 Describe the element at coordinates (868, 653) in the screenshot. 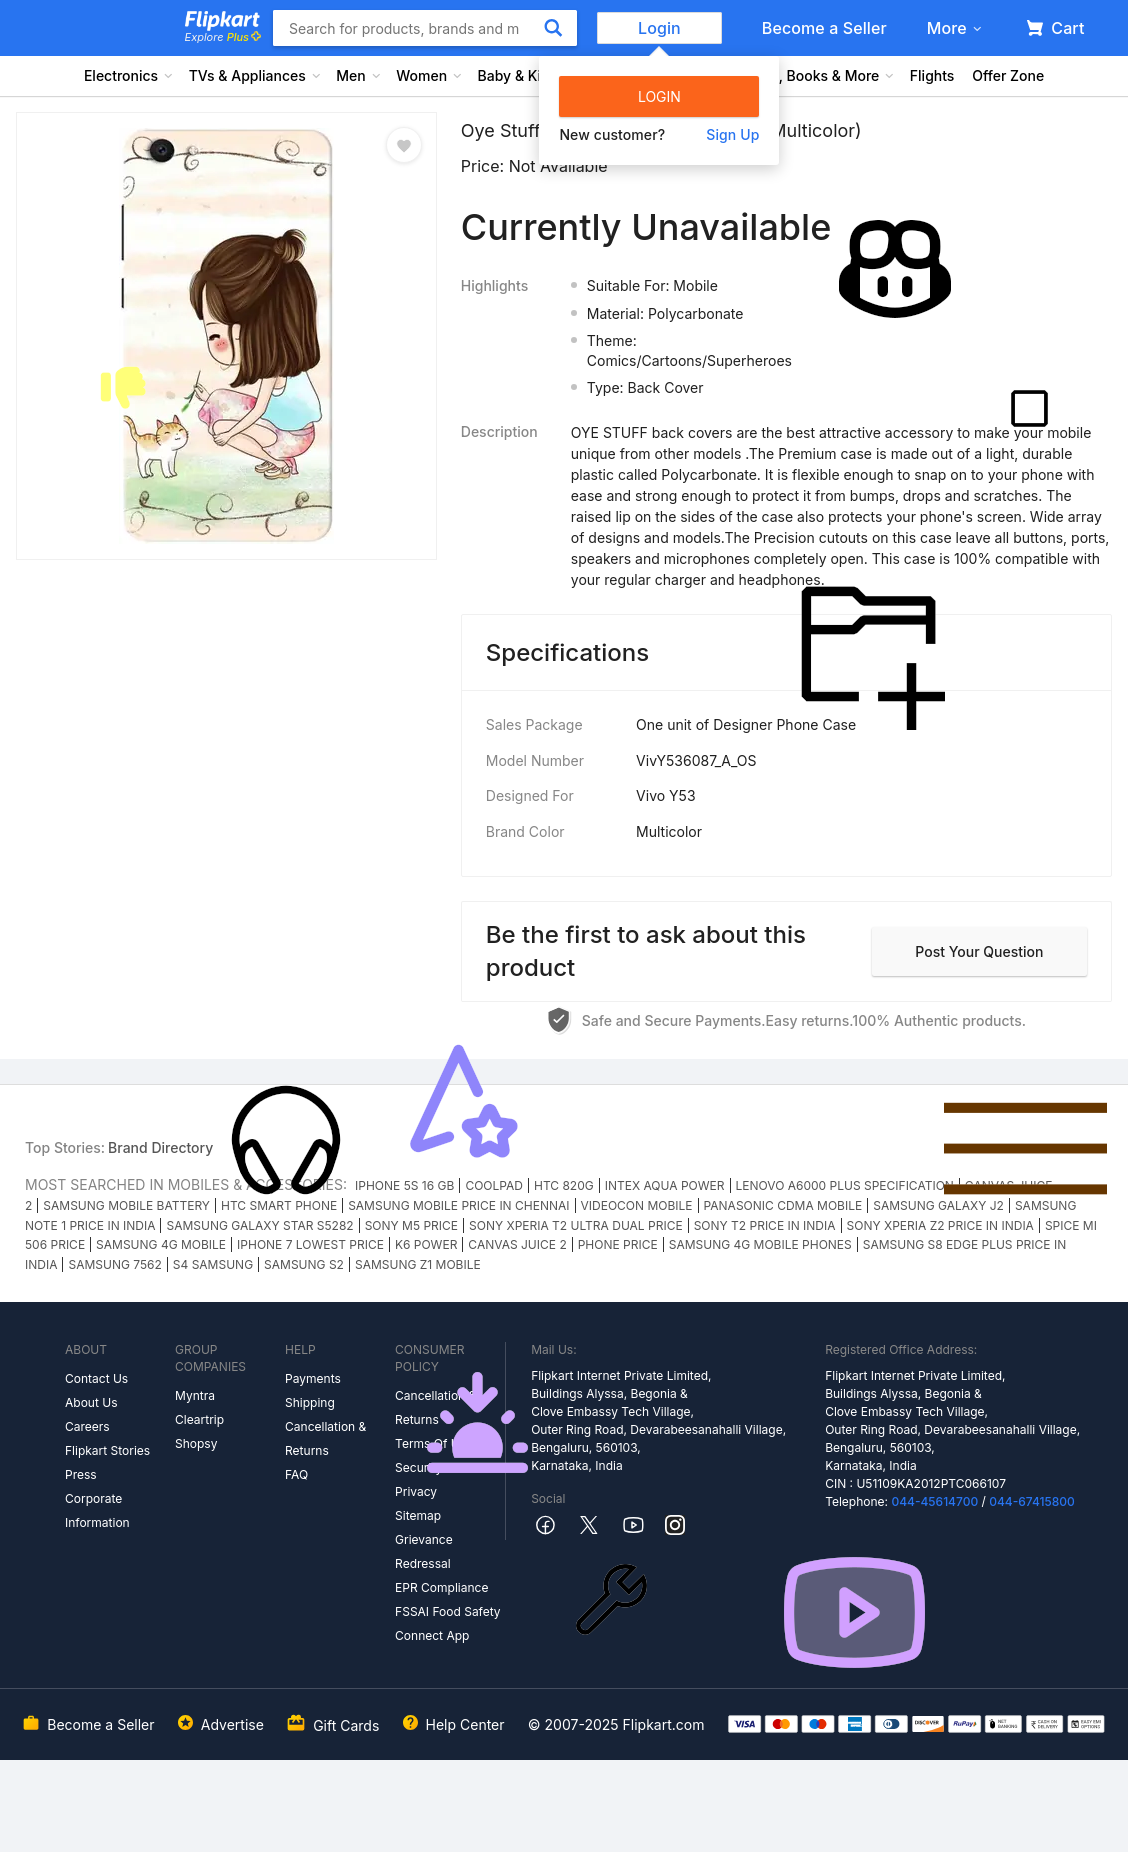

I see `create a new folder` at that location.